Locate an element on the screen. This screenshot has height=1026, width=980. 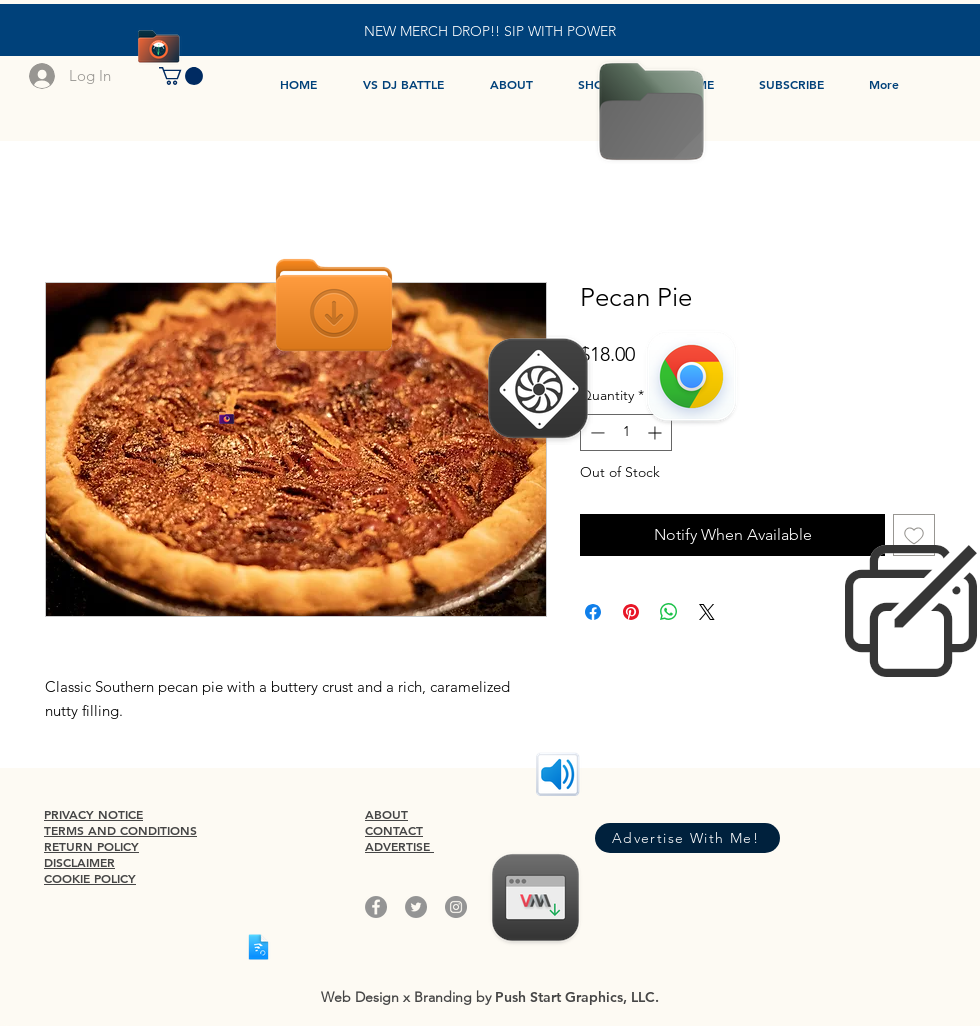
open firefox downloads folder is located at coordinates (226, 418).